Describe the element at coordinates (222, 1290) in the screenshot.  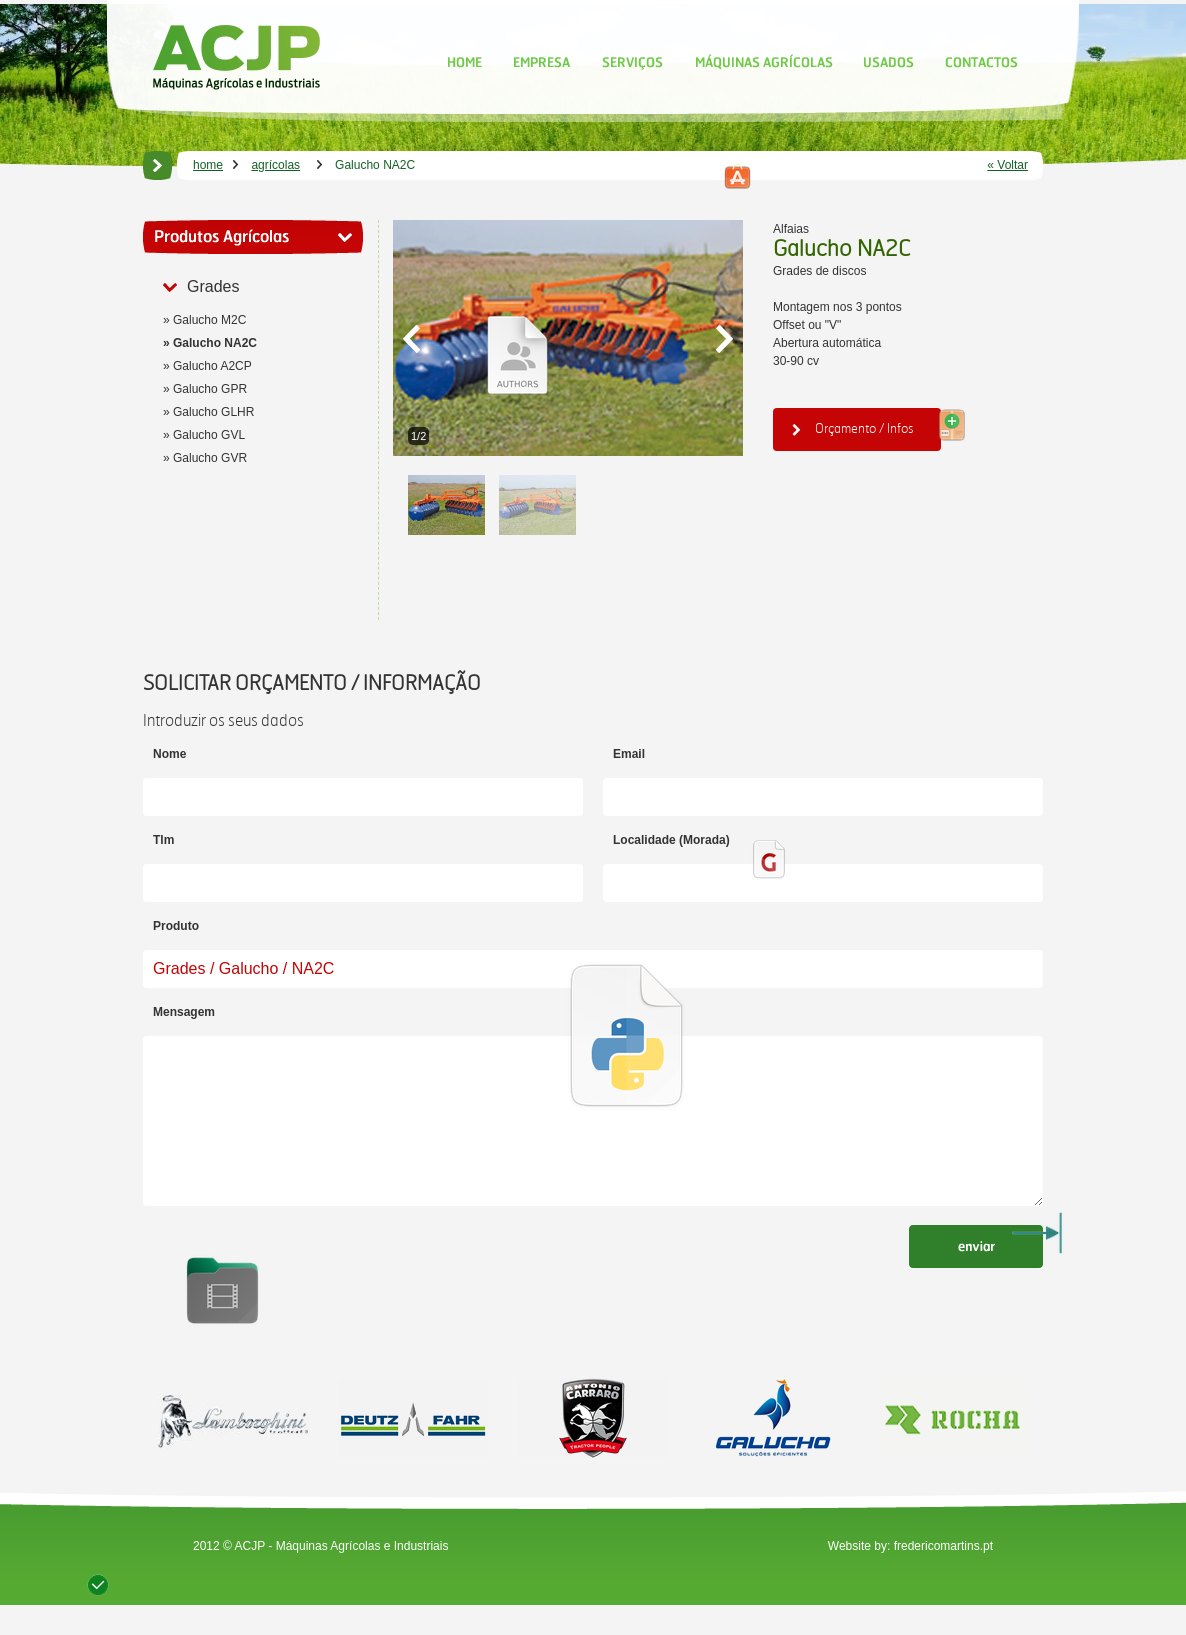
I see `open your videos folder` at that location.